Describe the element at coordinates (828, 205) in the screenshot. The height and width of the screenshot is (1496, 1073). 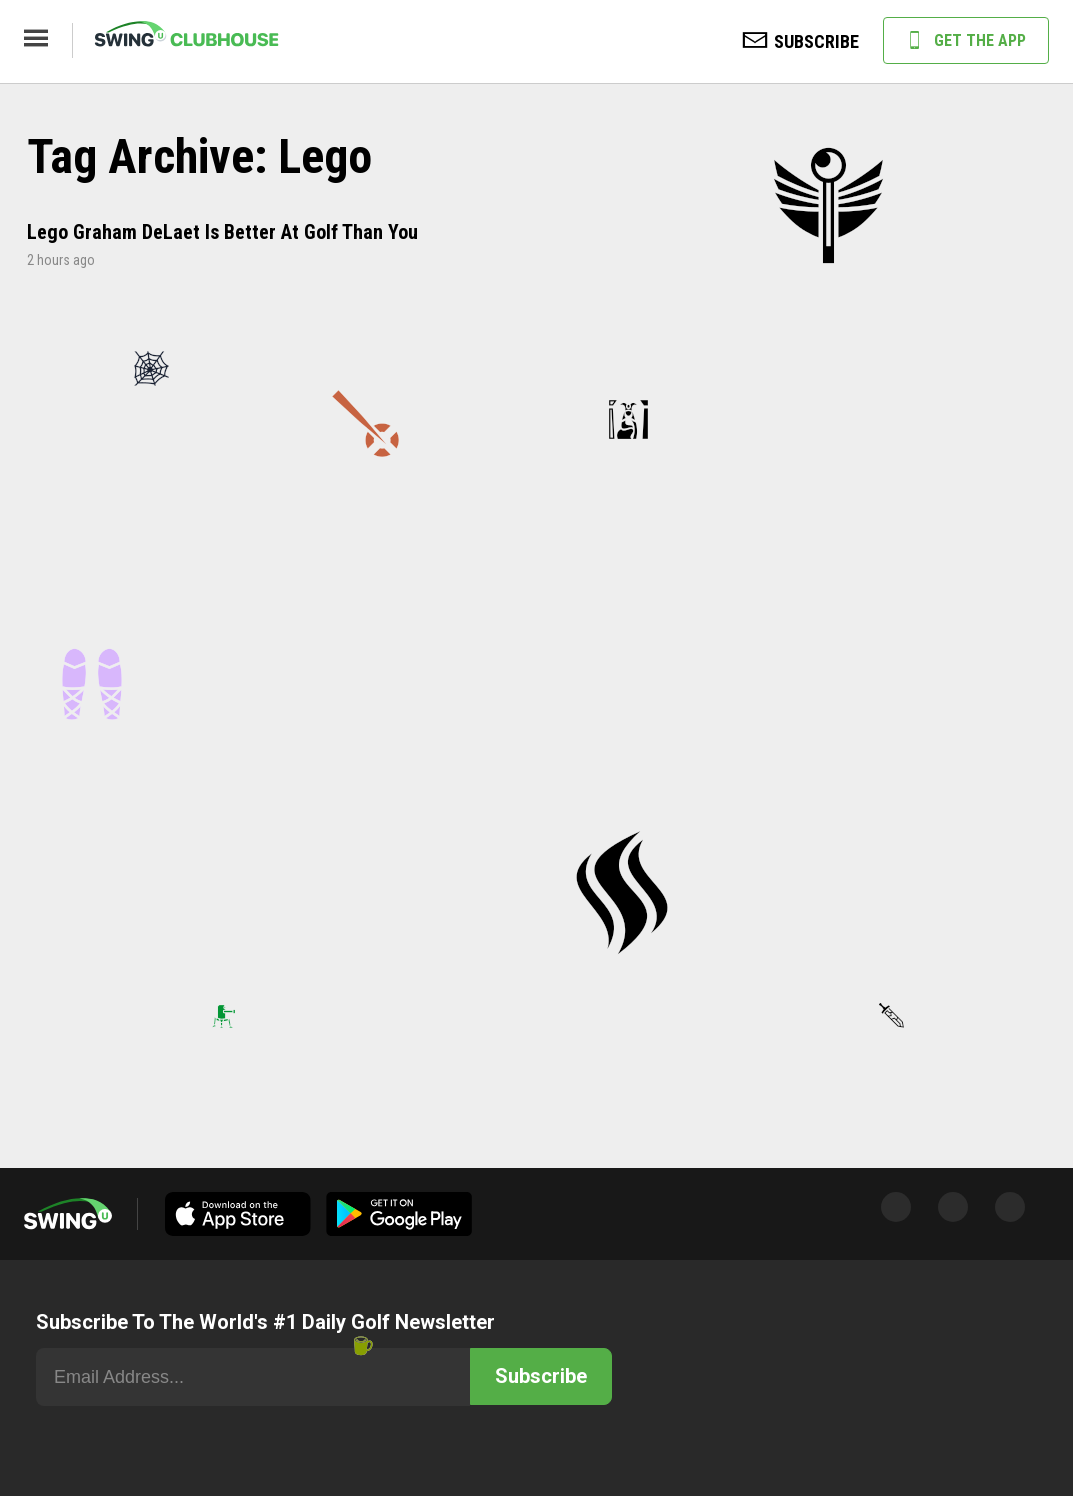
I see `select a royal or mythical staff weapon` at that location.